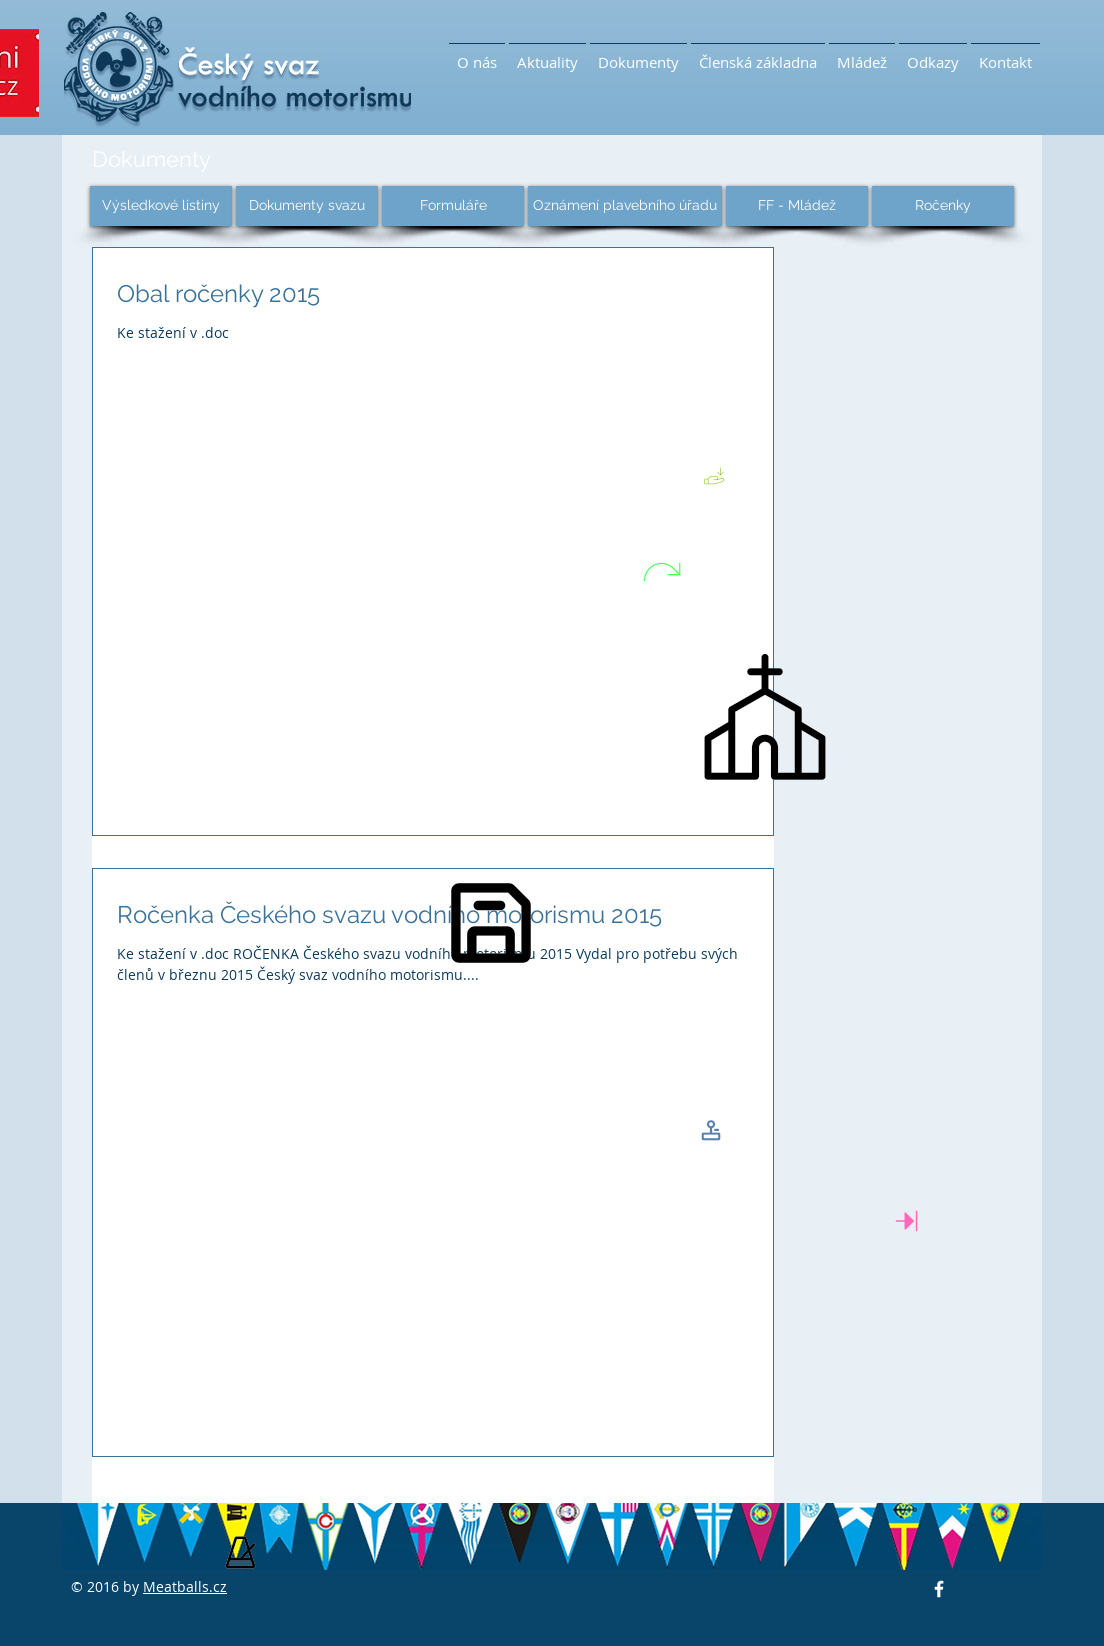 The width and height of the screenshot is (1104, 1646). What do you see at coordinates (240, 1552) in the screenshot?
I see `adjust tempo or timing settings` at bounding box center [240, 1552].